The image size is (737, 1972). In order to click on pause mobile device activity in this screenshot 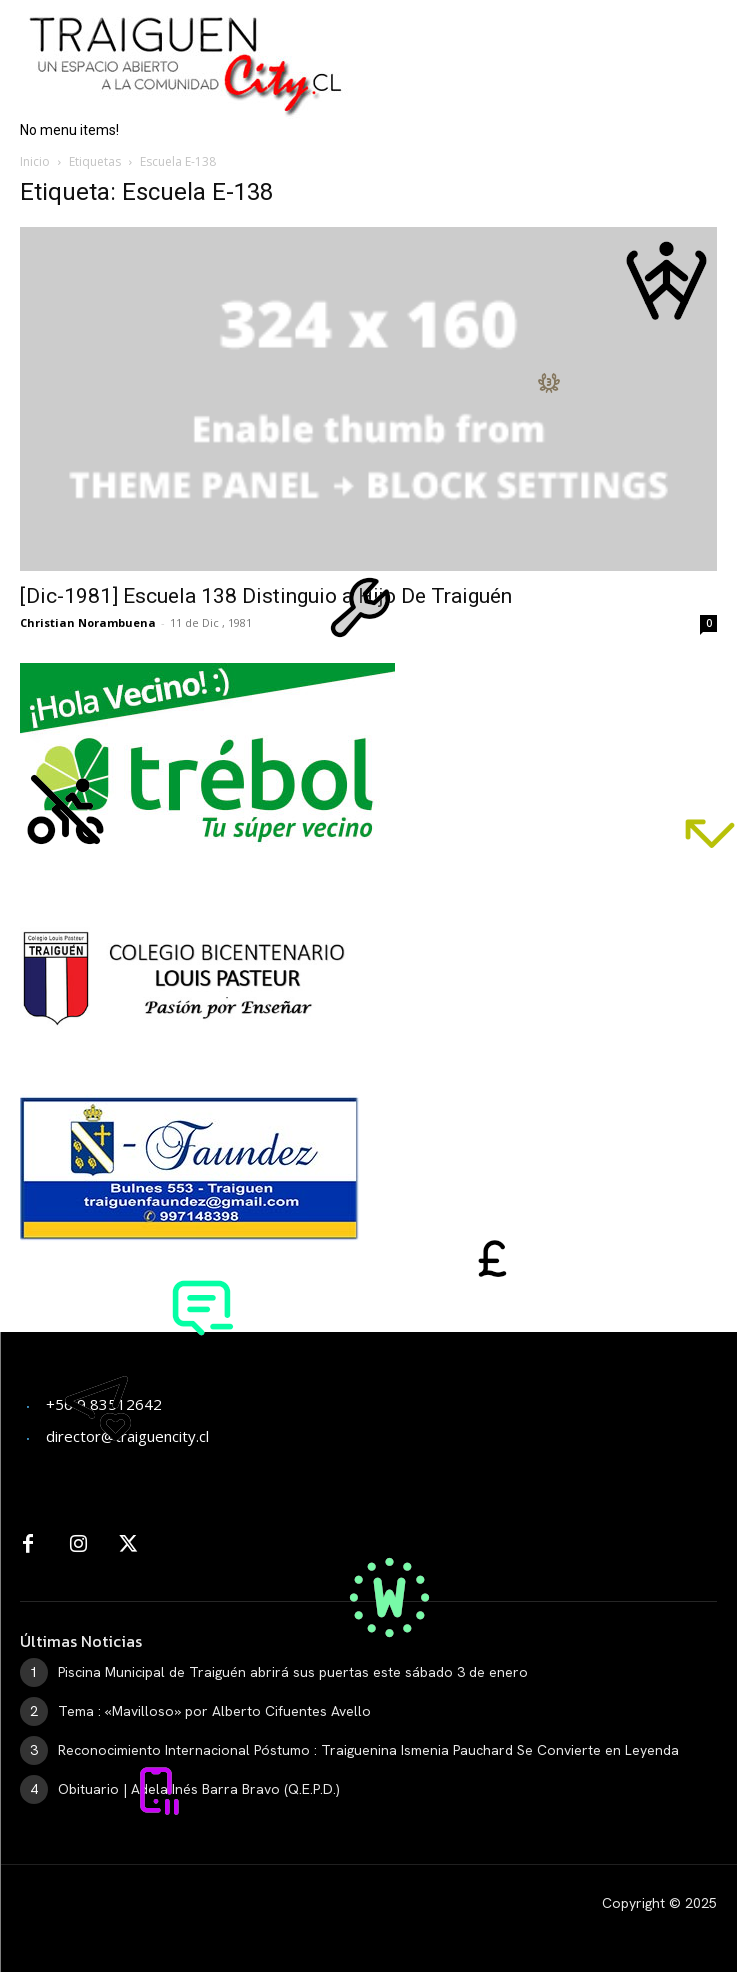, I will do `click(156, 1790)`.